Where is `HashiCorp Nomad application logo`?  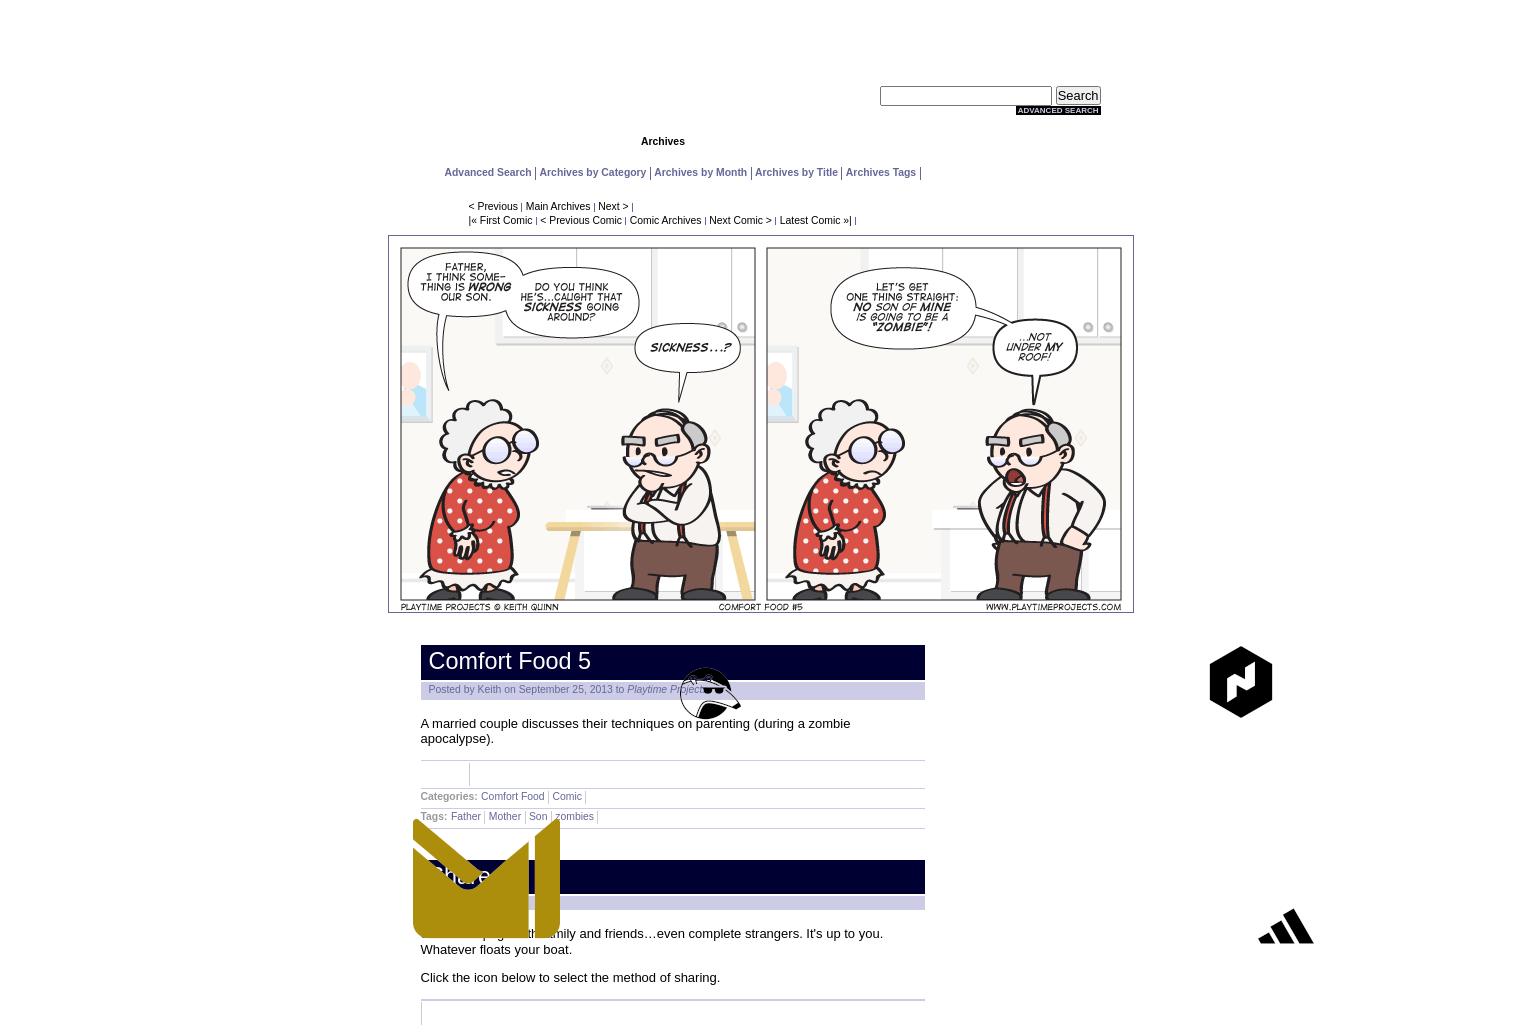
HashiCorp Nomad application logo is located at coordinates (1241, 682).